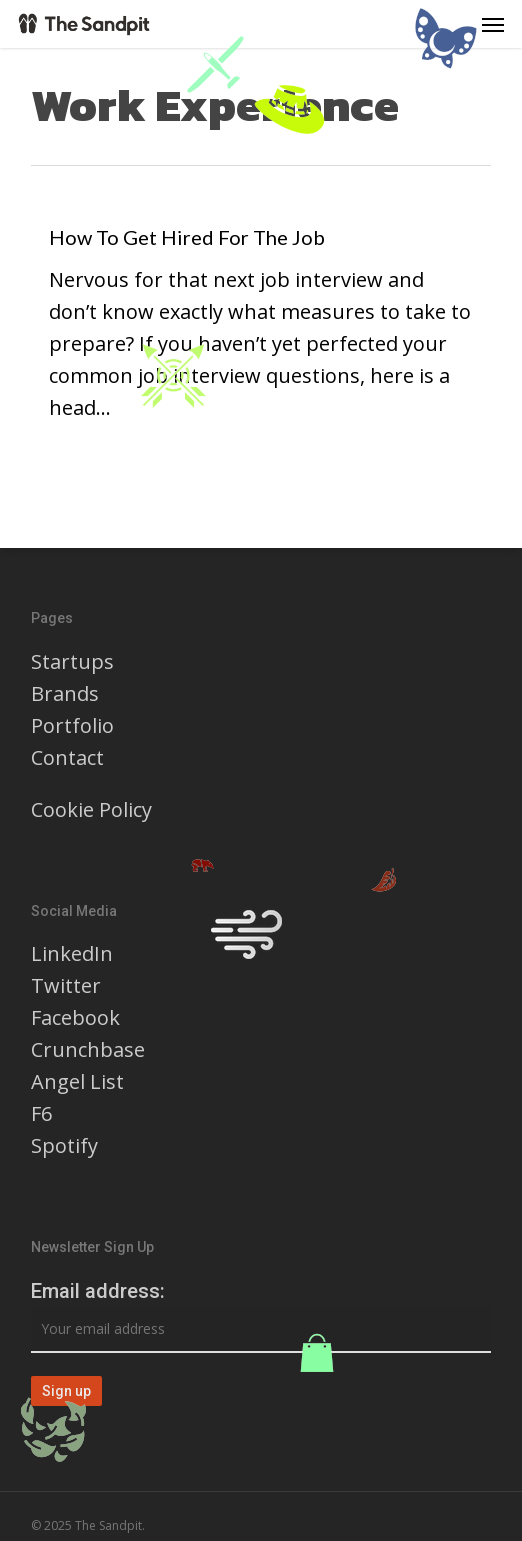 This screenshot has height=1541, width=522. I want to click on indicates windy weather conditions, so click(246, 934).